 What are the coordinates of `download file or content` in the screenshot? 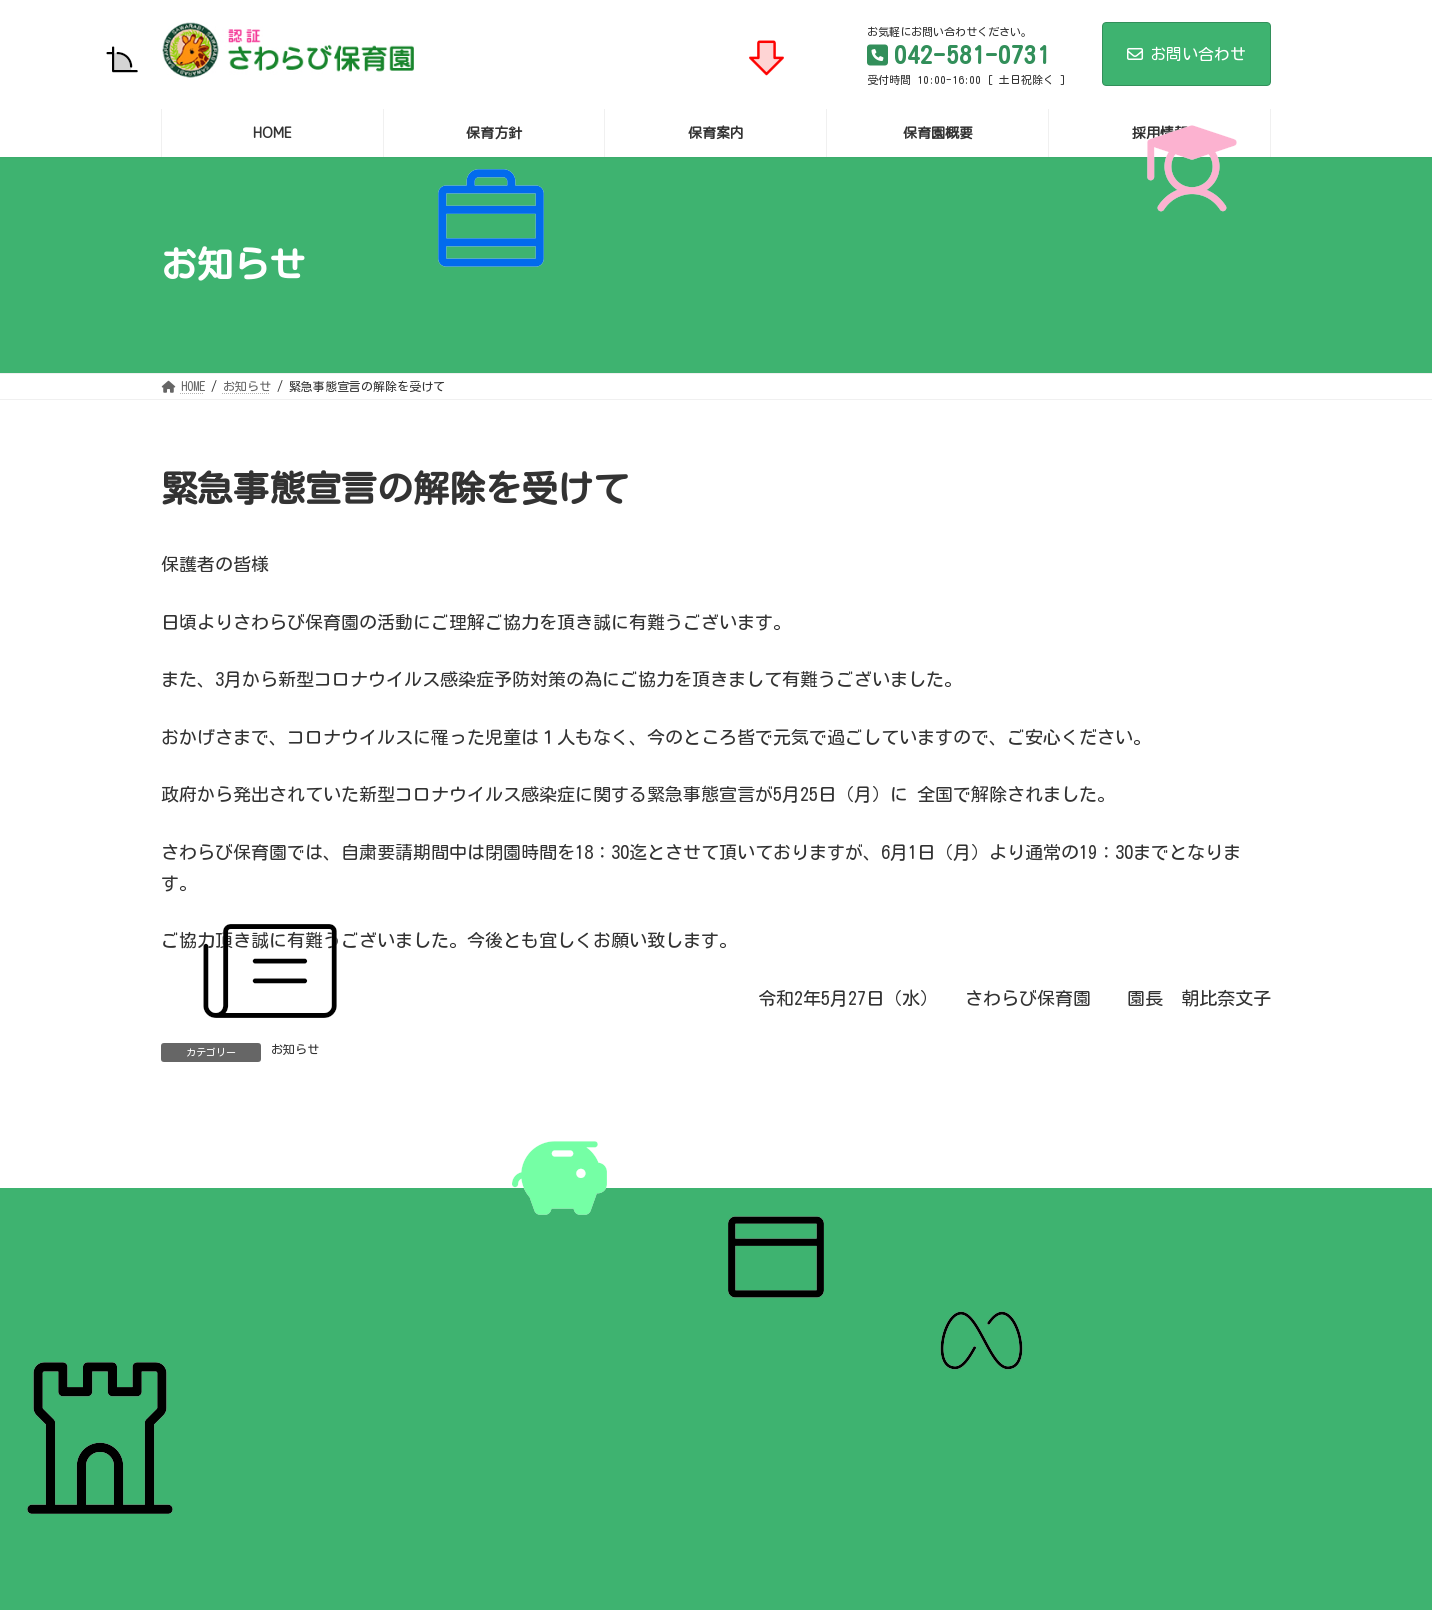 It's located at (766, 56).